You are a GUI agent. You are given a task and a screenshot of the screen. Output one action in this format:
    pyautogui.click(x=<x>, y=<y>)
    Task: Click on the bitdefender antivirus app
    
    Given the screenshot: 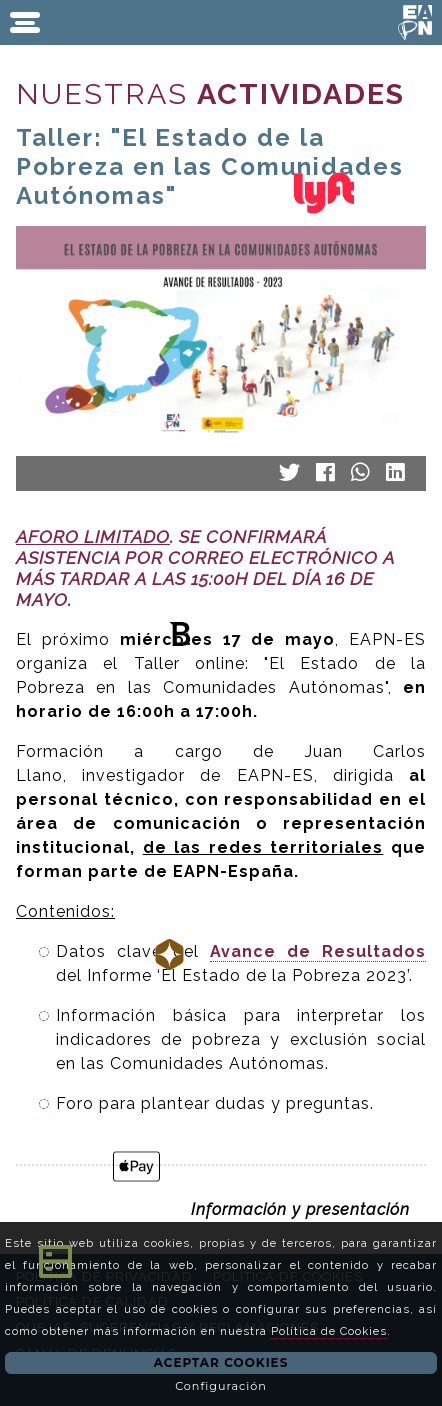 What is the action you would take?
    pyautogui.click(x=180, y=634)
    